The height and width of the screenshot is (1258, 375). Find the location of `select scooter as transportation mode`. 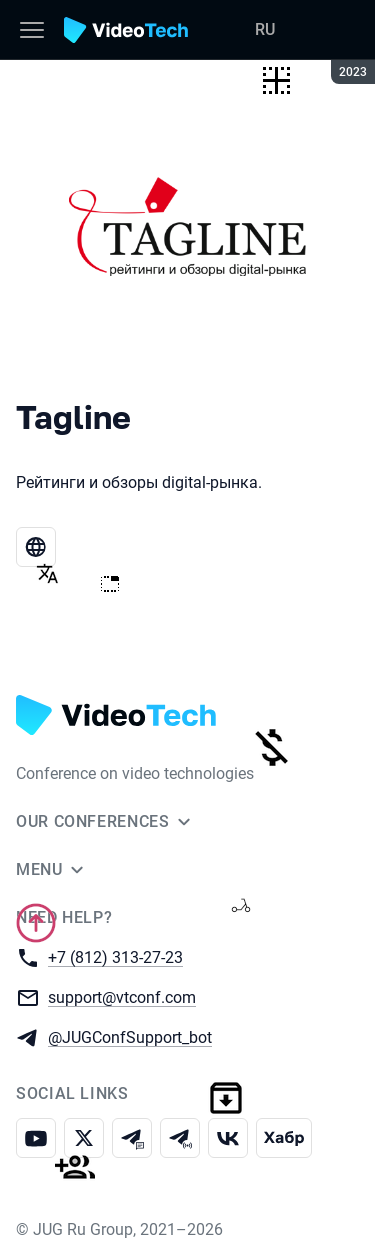

select scooter as transportation mode is located at coordinates (241, 906).